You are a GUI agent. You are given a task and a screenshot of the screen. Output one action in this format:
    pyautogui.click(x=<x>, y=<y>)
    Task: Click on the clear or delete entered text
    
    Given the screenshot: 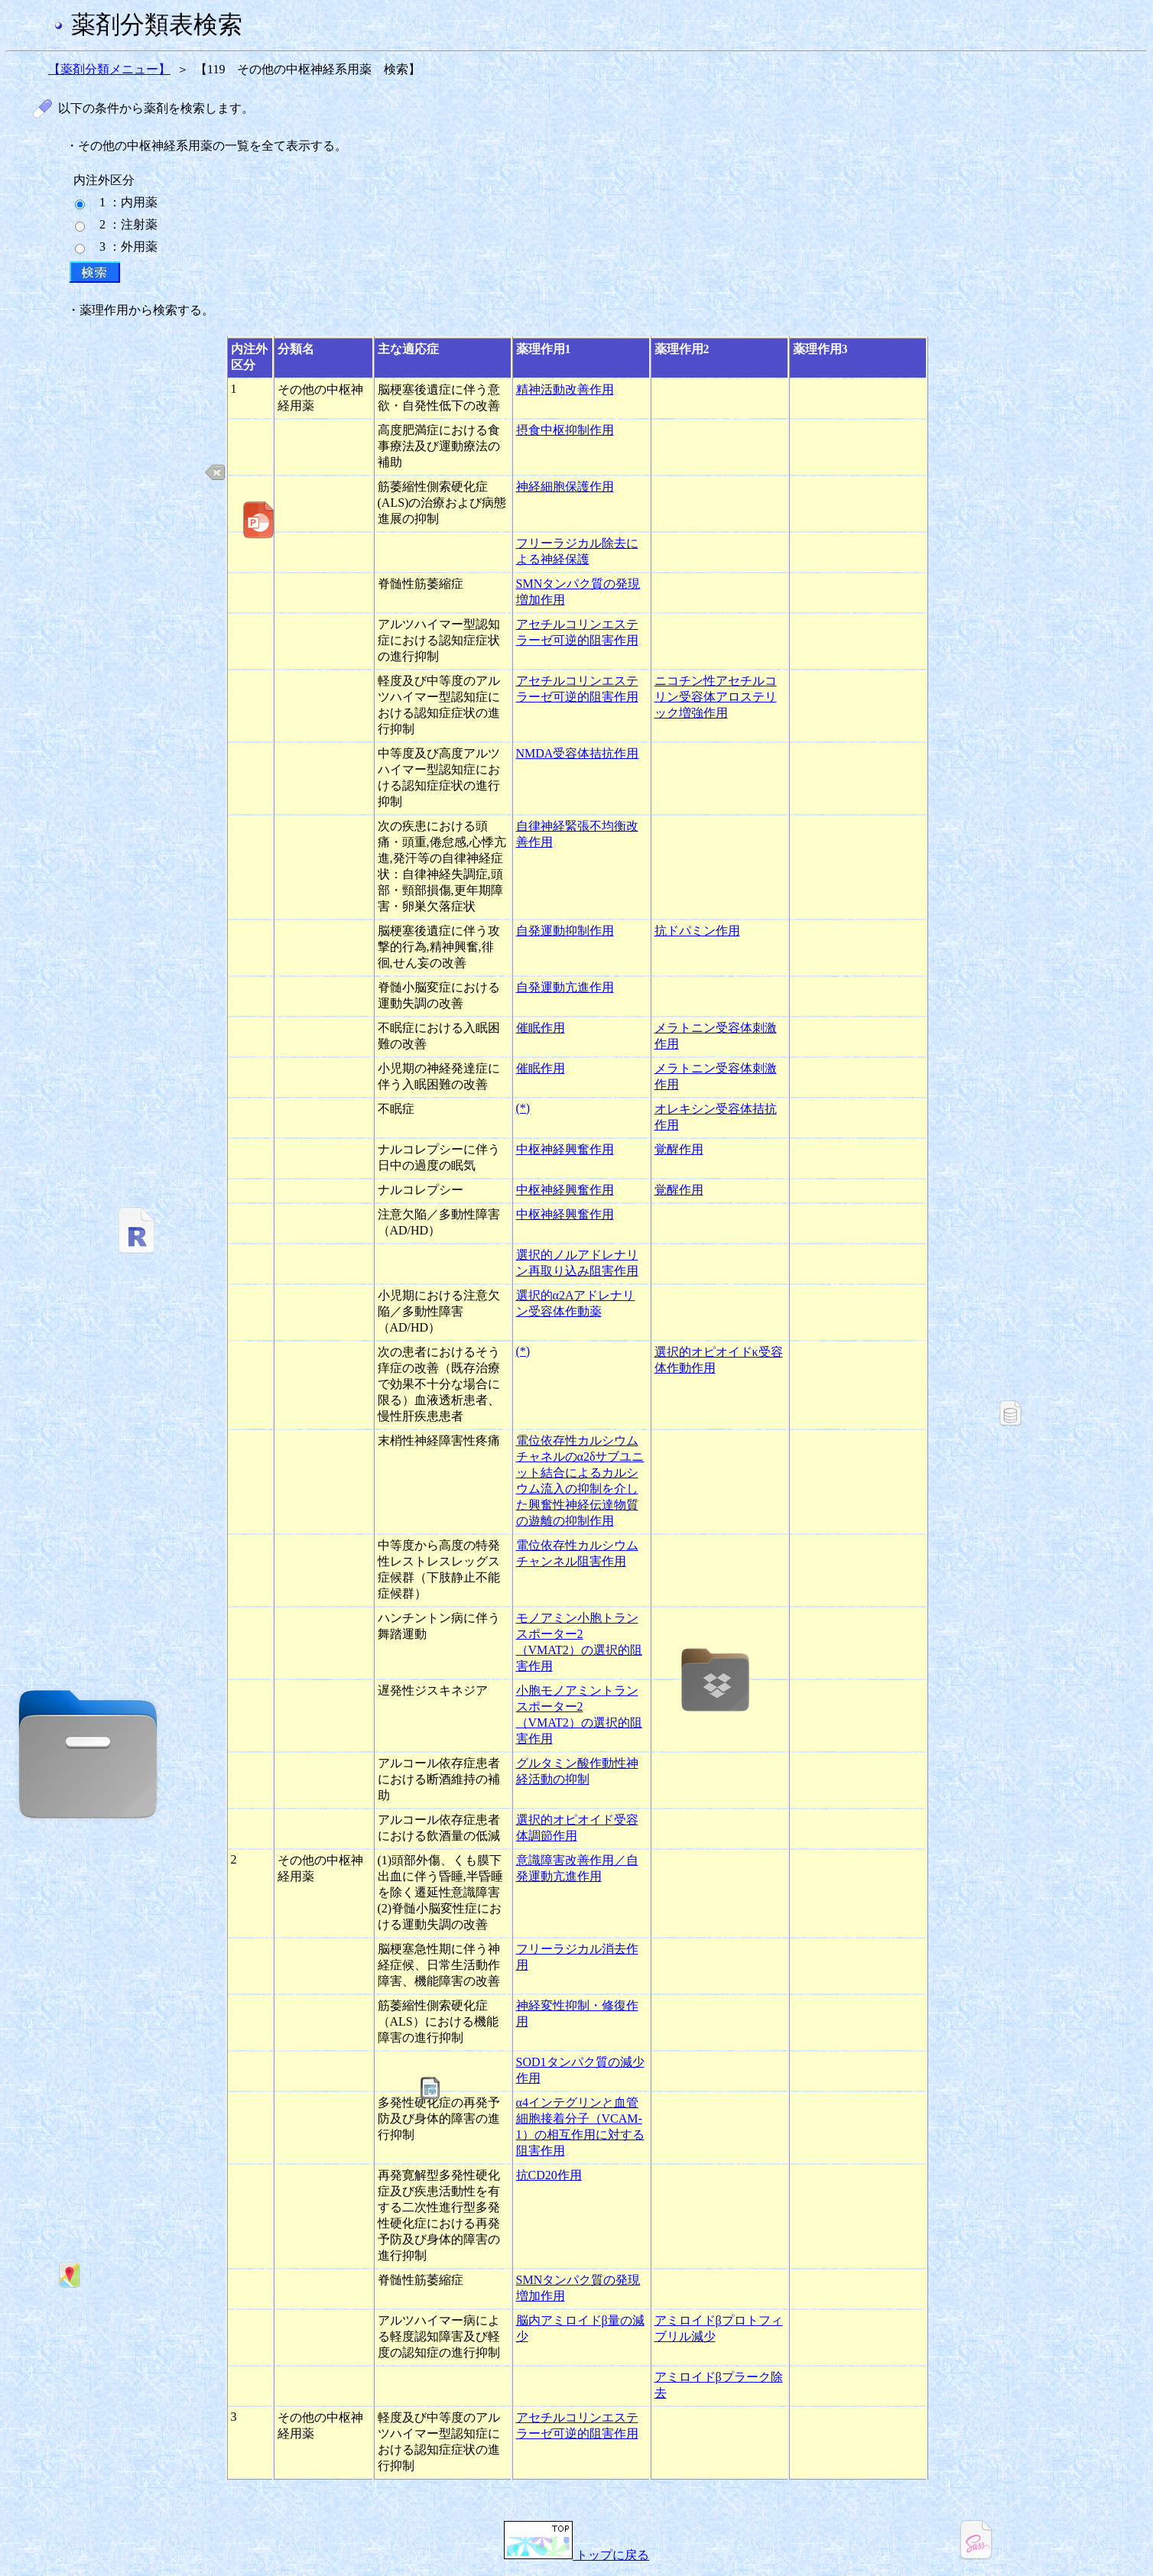 What is the action you would take?
    pyautogui.click(x=213, y=472)
    